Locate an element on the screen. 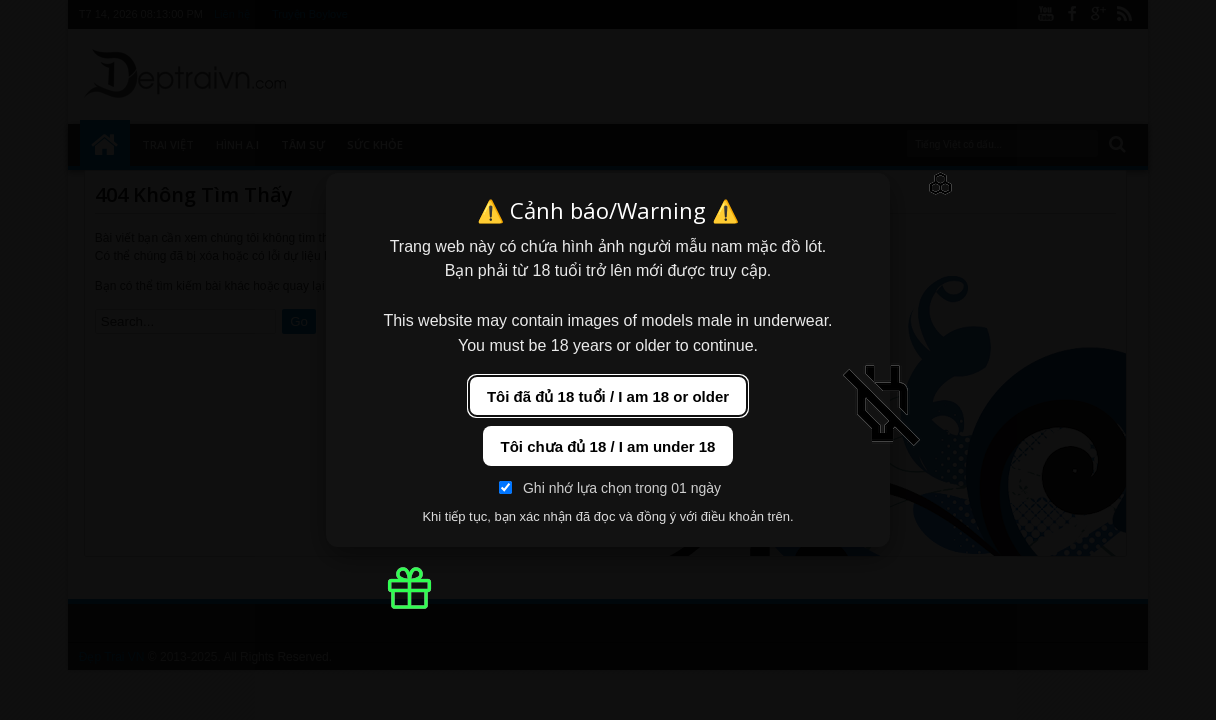 Image resolution: width=1216 pixels, height=720 pixels. power is currently off or disconnected is located at coordinates (882, 403).